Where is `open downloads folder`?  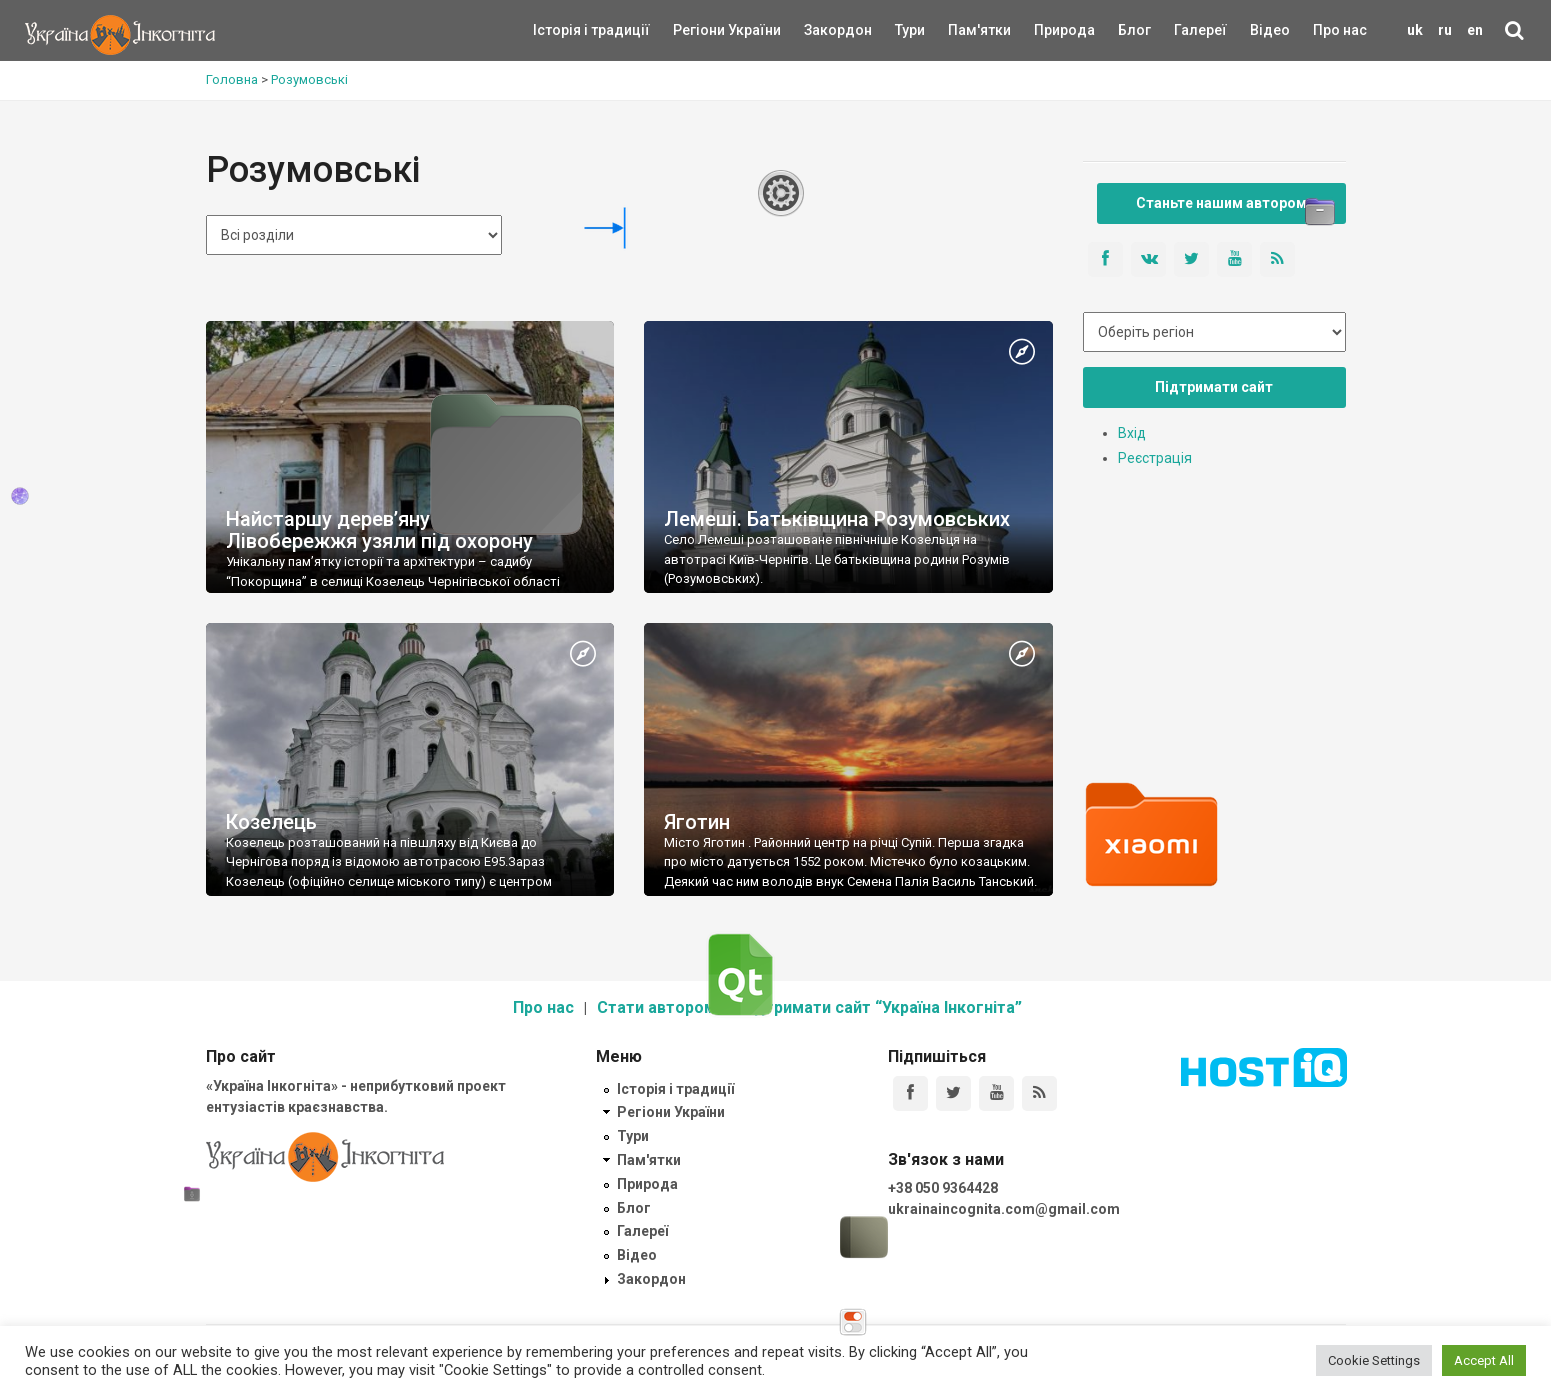
open downloads folder is located at coordinates (192, 1194).